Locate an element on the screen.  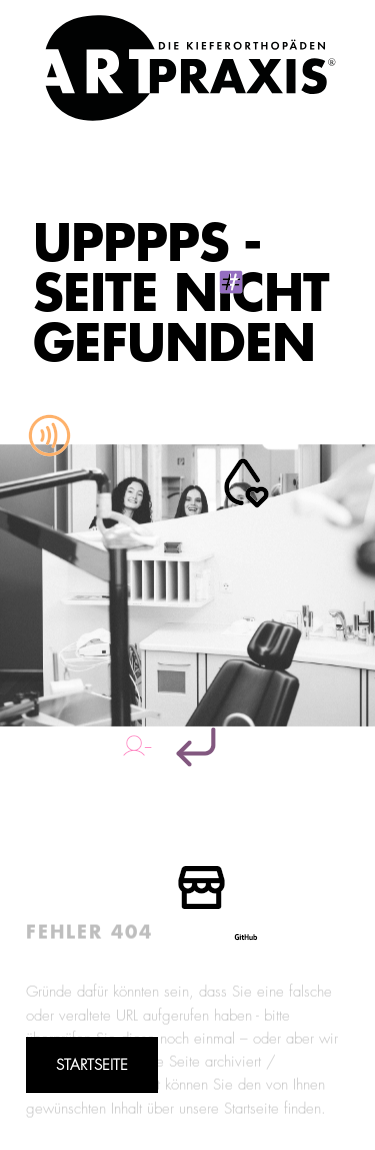
access the online store or marketplace is located at coordinates (201, 887).